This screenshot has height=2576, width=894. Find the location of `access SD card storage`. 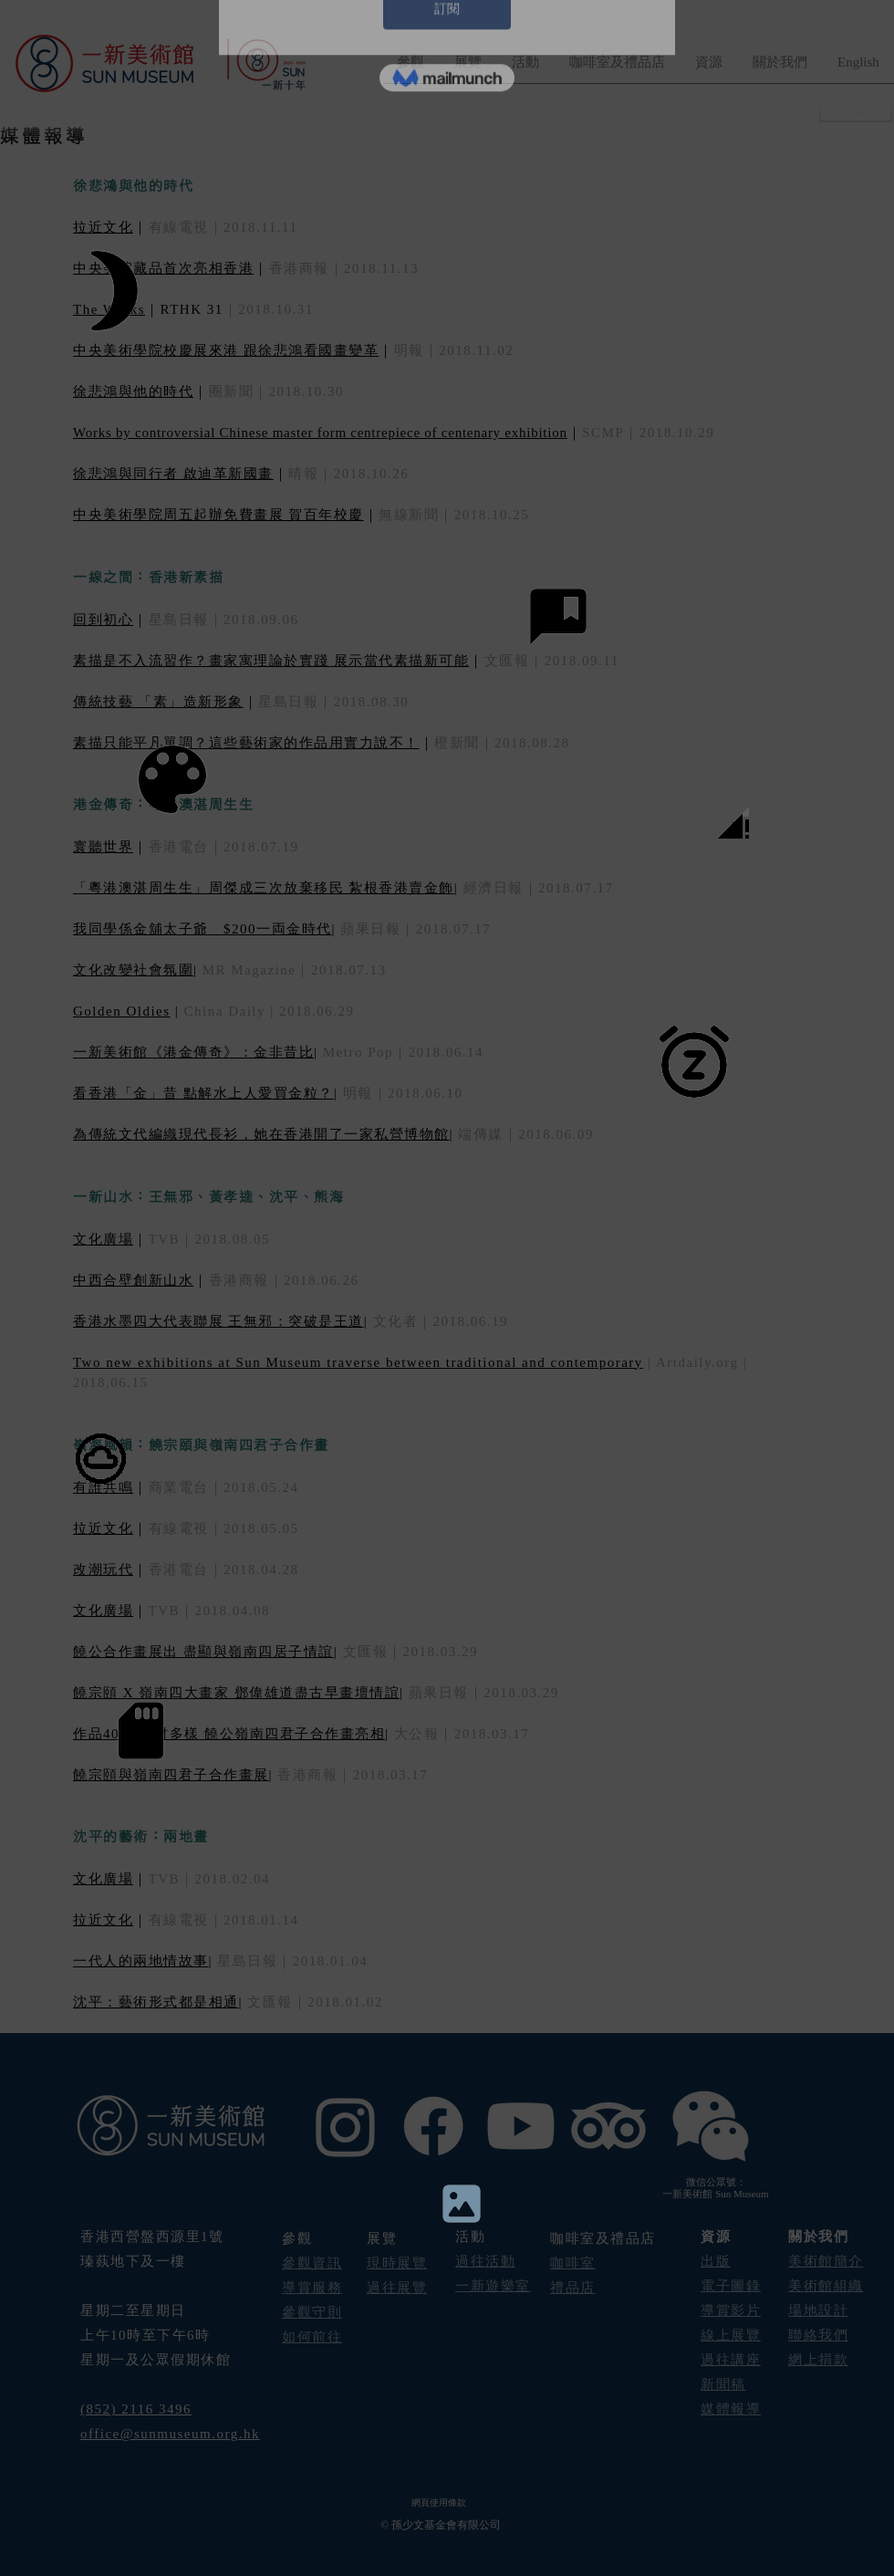

access SD card storage is located at coordinates (140, 1730).